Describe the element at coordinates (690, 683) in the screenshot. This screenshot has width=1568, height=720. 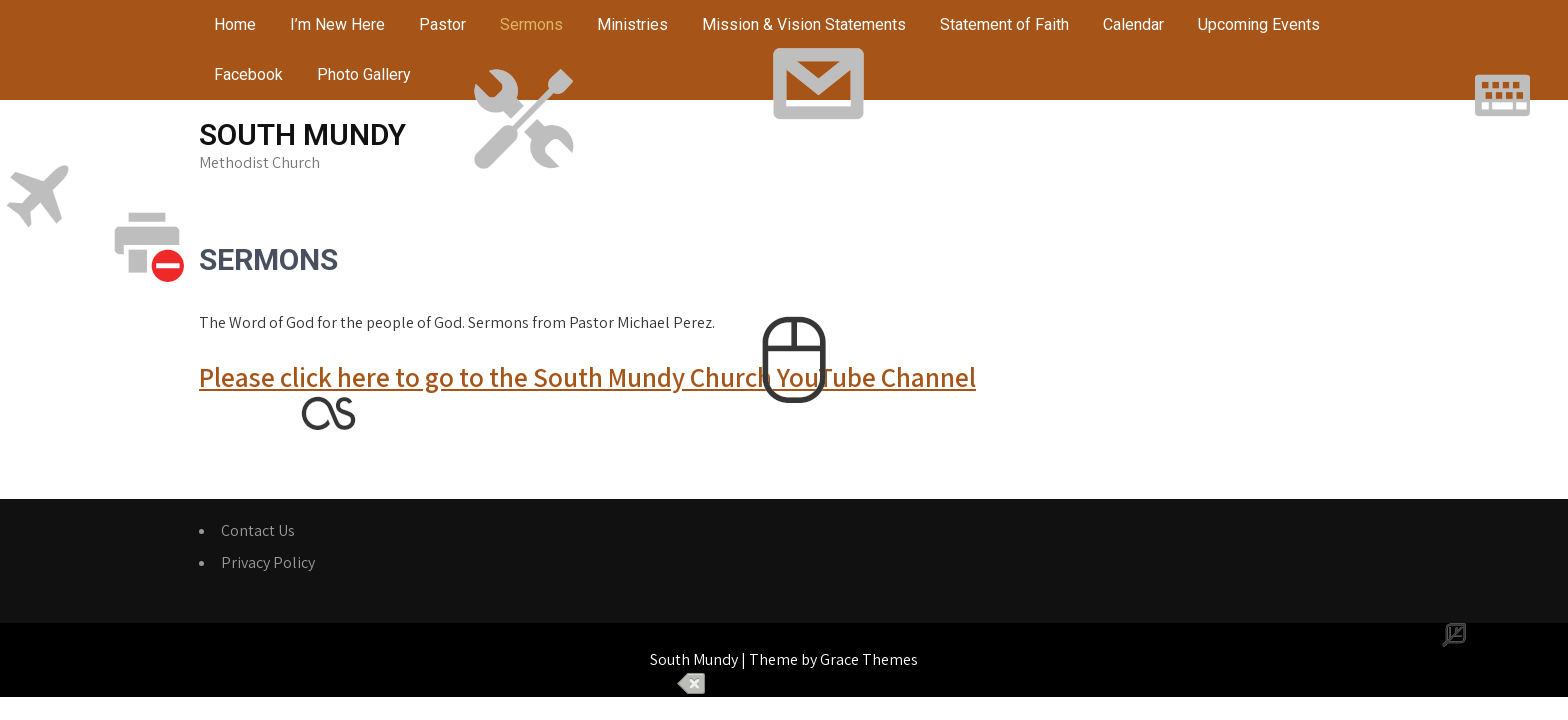
I see `clear or delete entered text` at that location.